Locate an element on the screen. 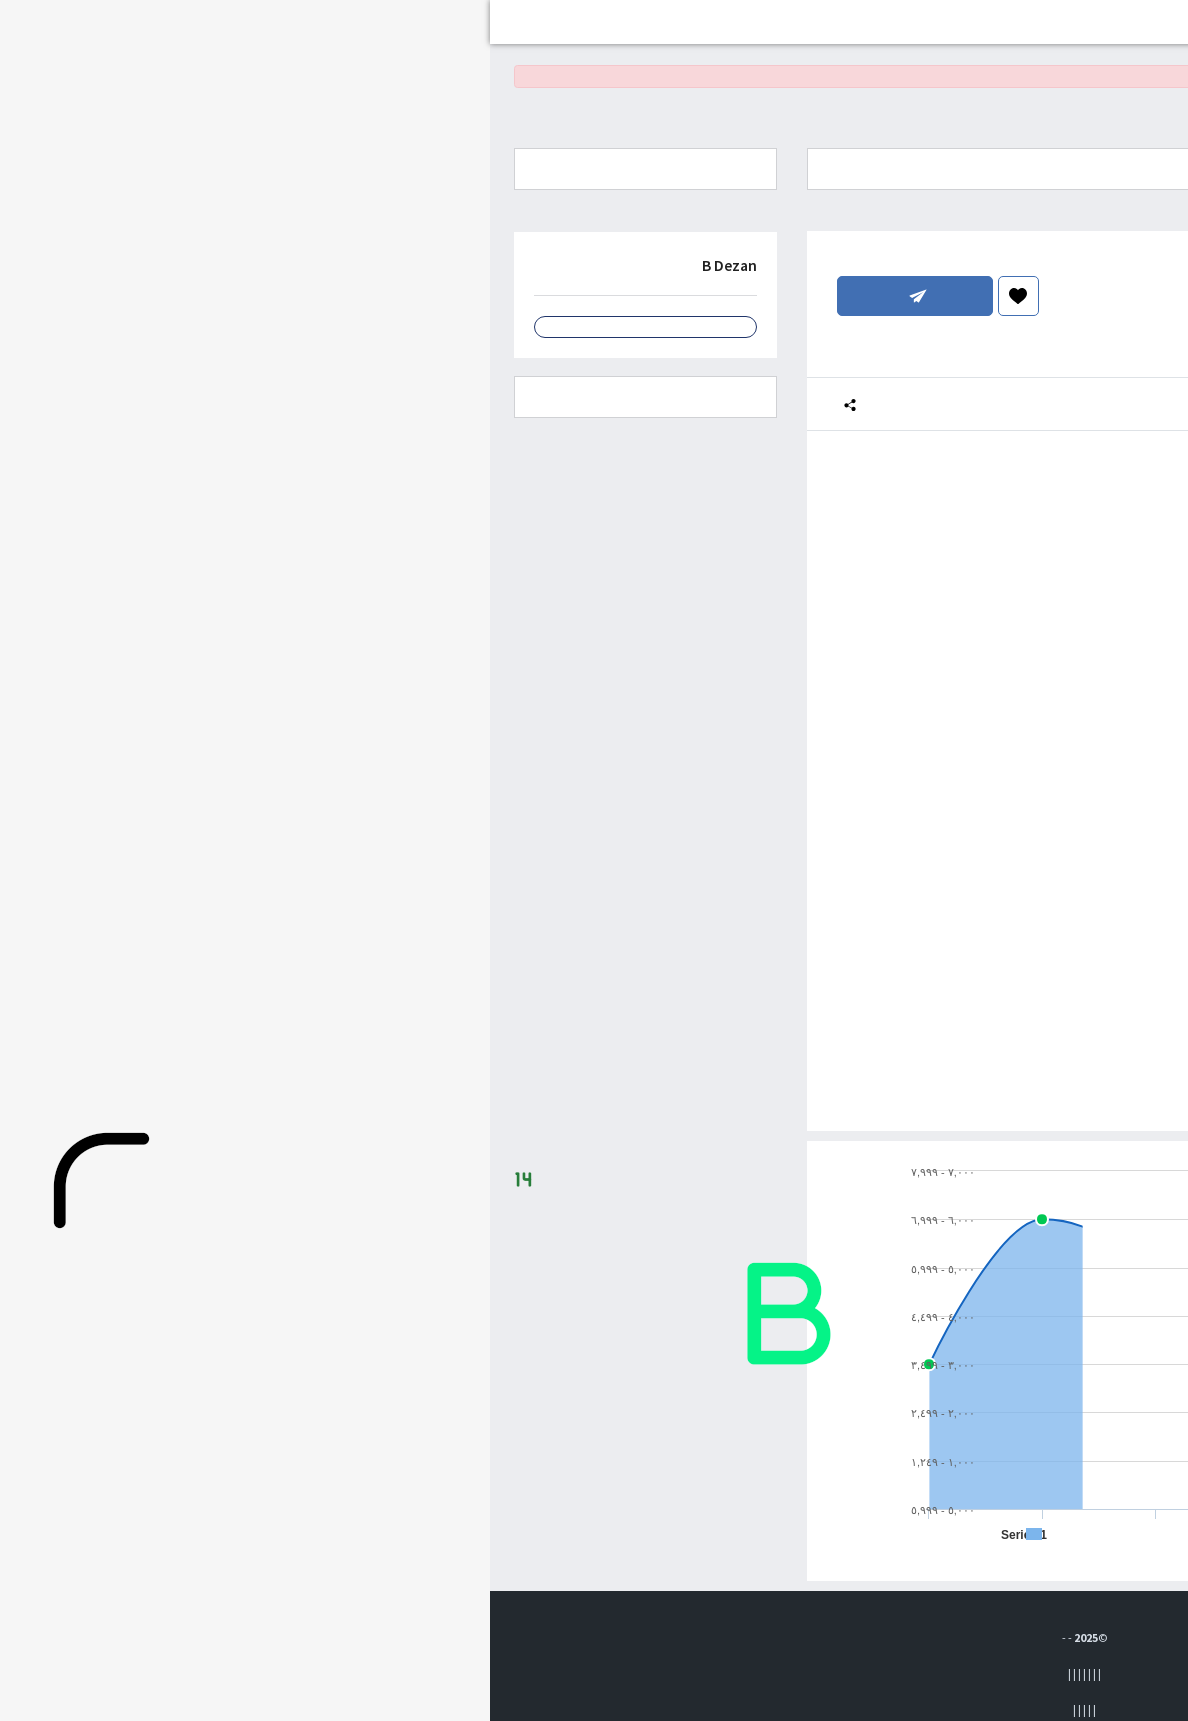  adjust top-left corner radius is located at coordinates (101, 1180).